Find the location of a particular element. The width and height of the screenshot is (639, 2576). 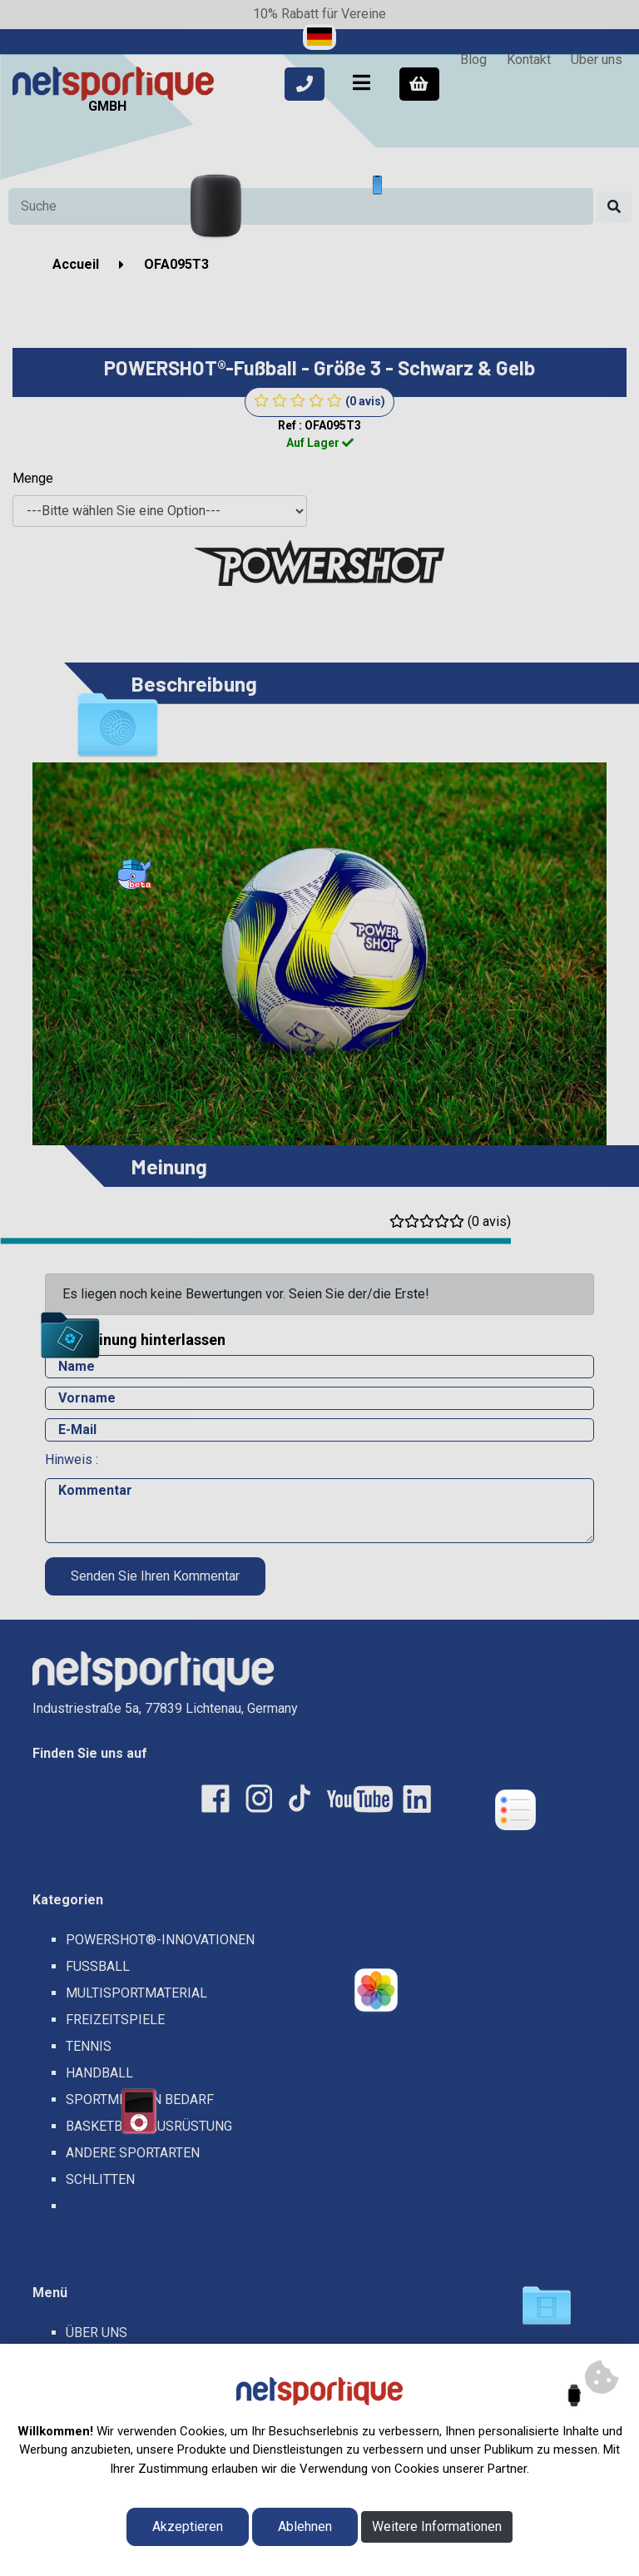

indicates a connected iPhone device is located at coordinates (377, 185).